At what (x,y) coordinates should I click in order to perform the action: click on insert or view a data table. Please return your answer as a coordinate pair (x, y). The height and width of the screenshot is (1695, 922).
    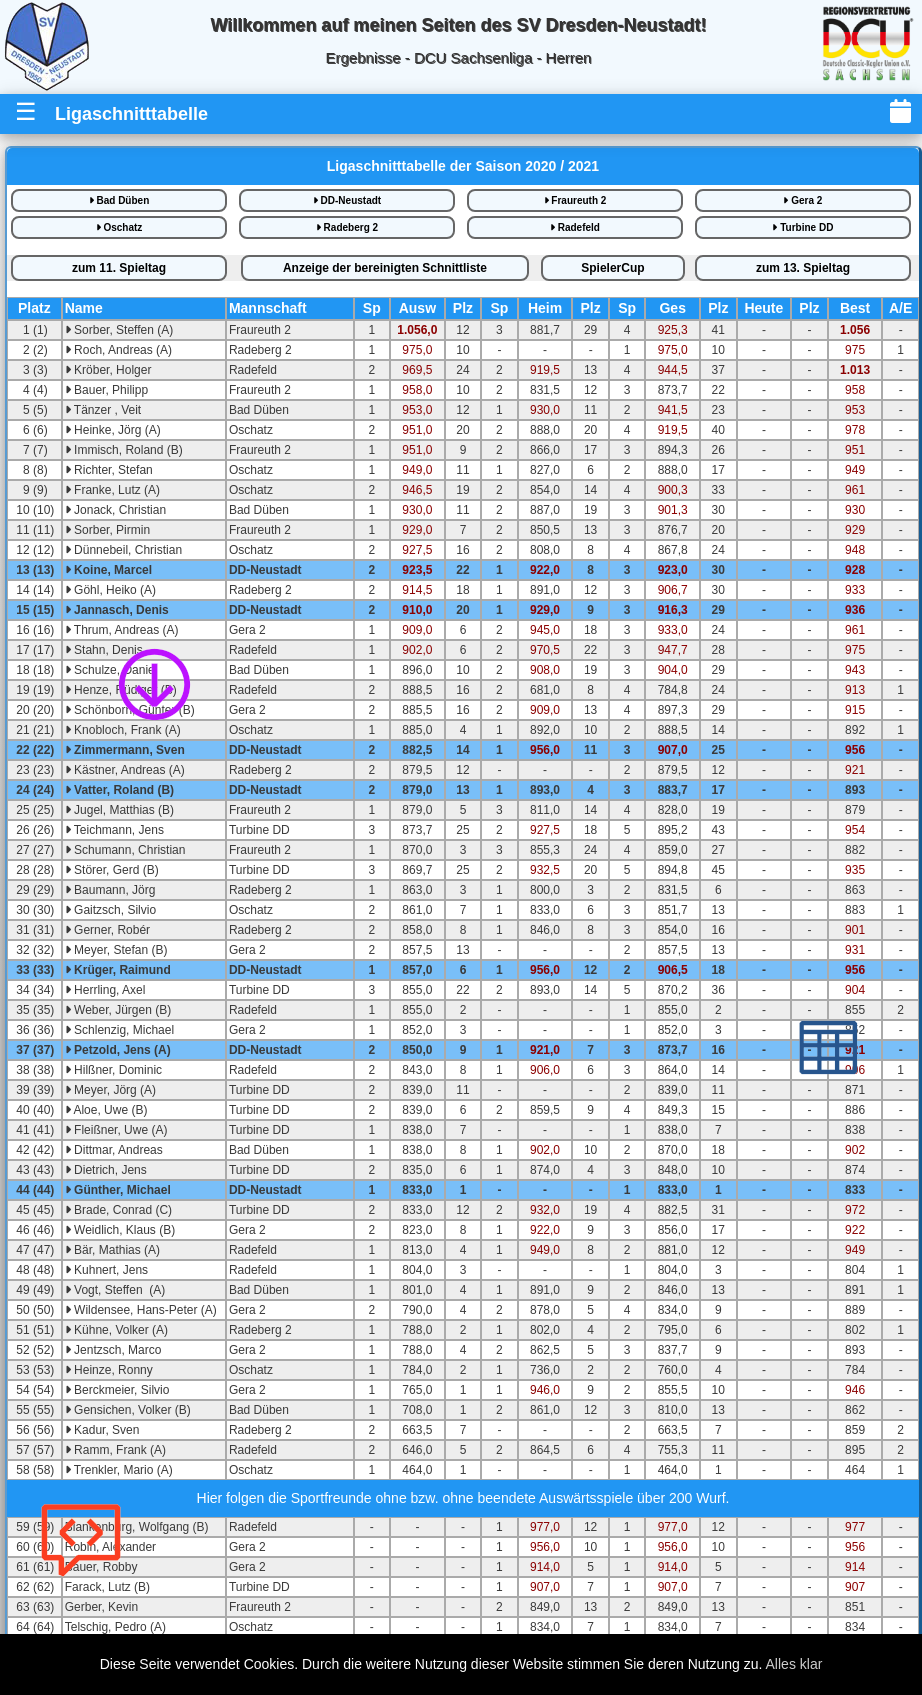
    Looking at the image, I should click on (830, 1047).